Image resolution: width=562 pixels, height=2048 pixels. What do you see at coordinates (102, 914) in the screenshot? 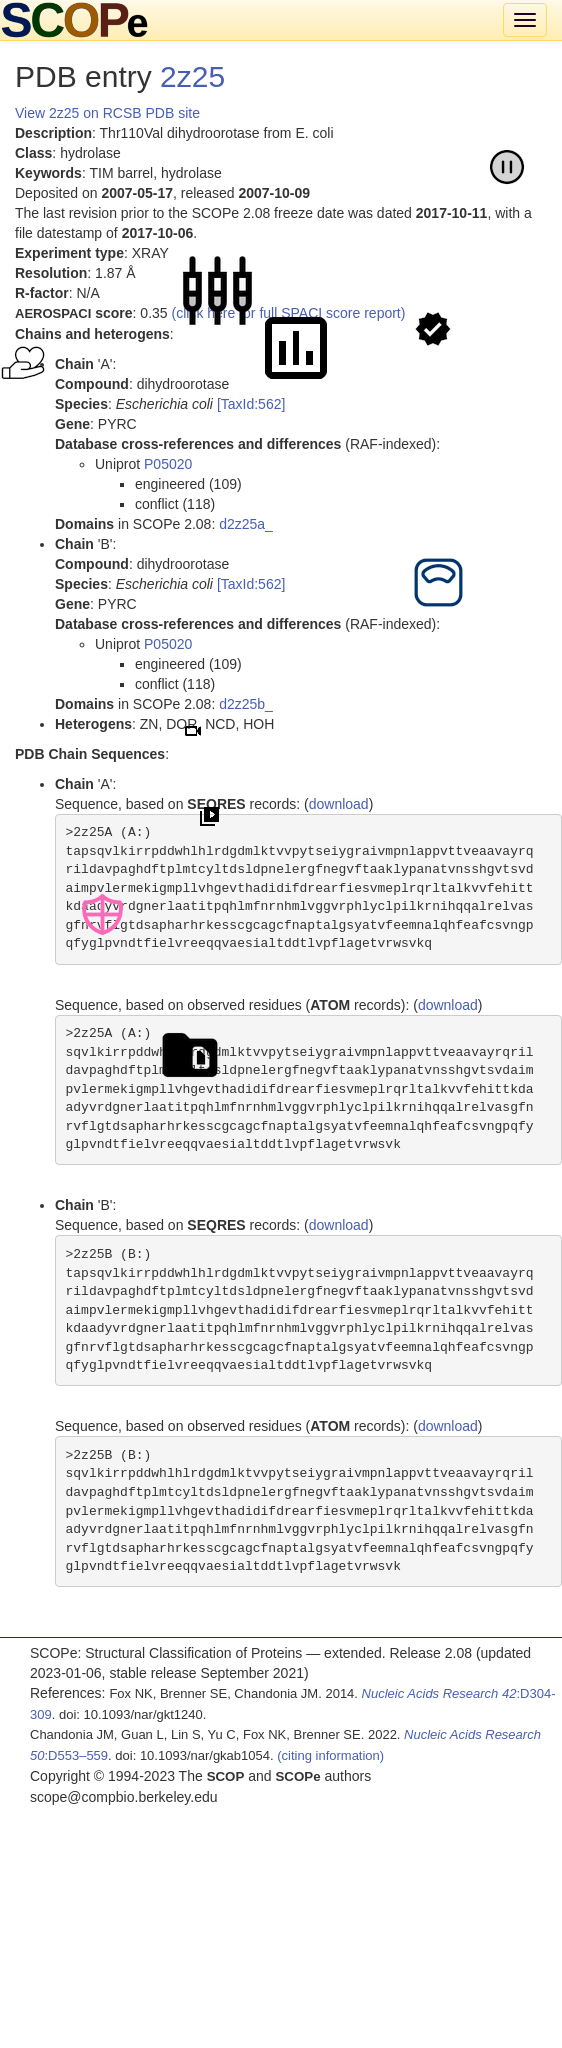
I see `privacy or security settings with multiple protection layers` at bounding box center [102, 914].